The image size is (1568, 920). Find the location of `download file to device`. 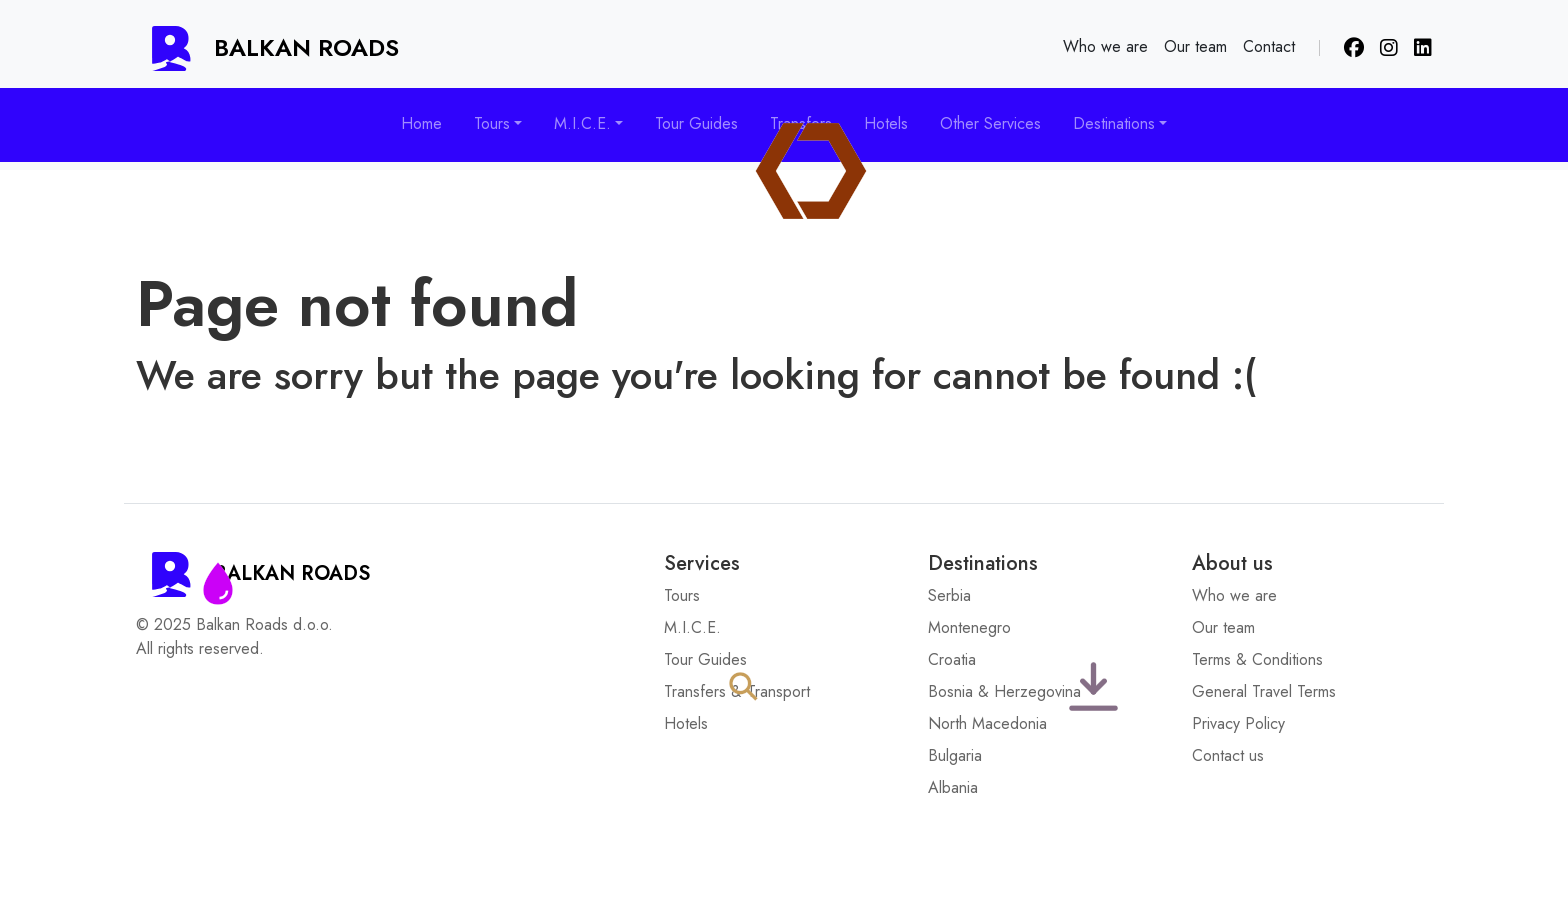

download file to device is located at coordinates (1093, 686).